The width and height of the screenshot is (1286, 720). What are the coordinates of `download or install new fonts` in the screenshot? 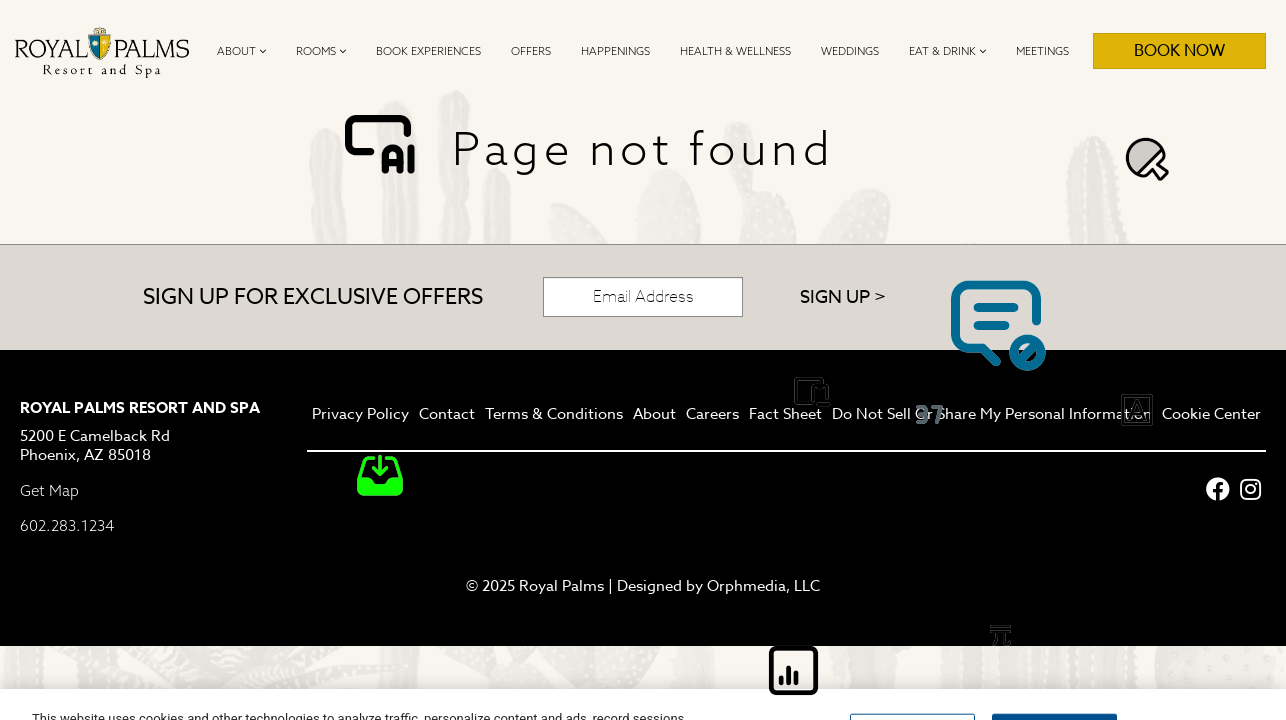 It's located at (1137, 410).